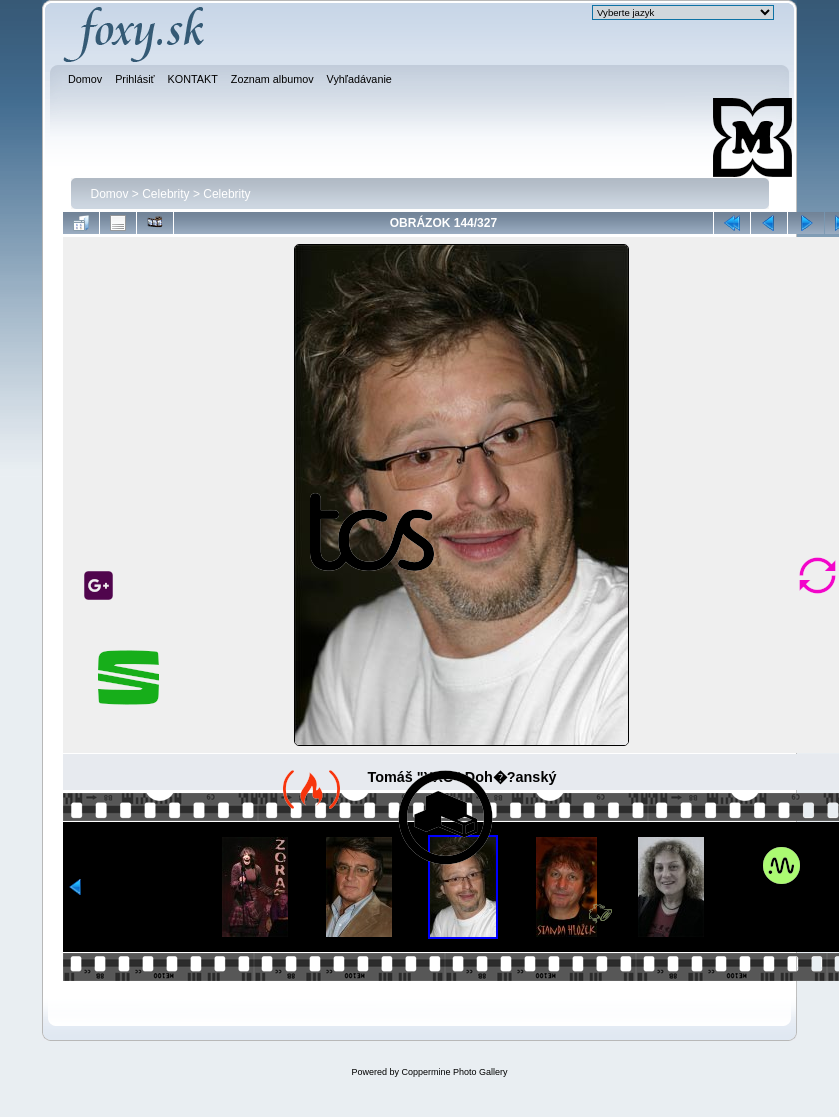  I want to click on müller brand logo, so click(752, 137).